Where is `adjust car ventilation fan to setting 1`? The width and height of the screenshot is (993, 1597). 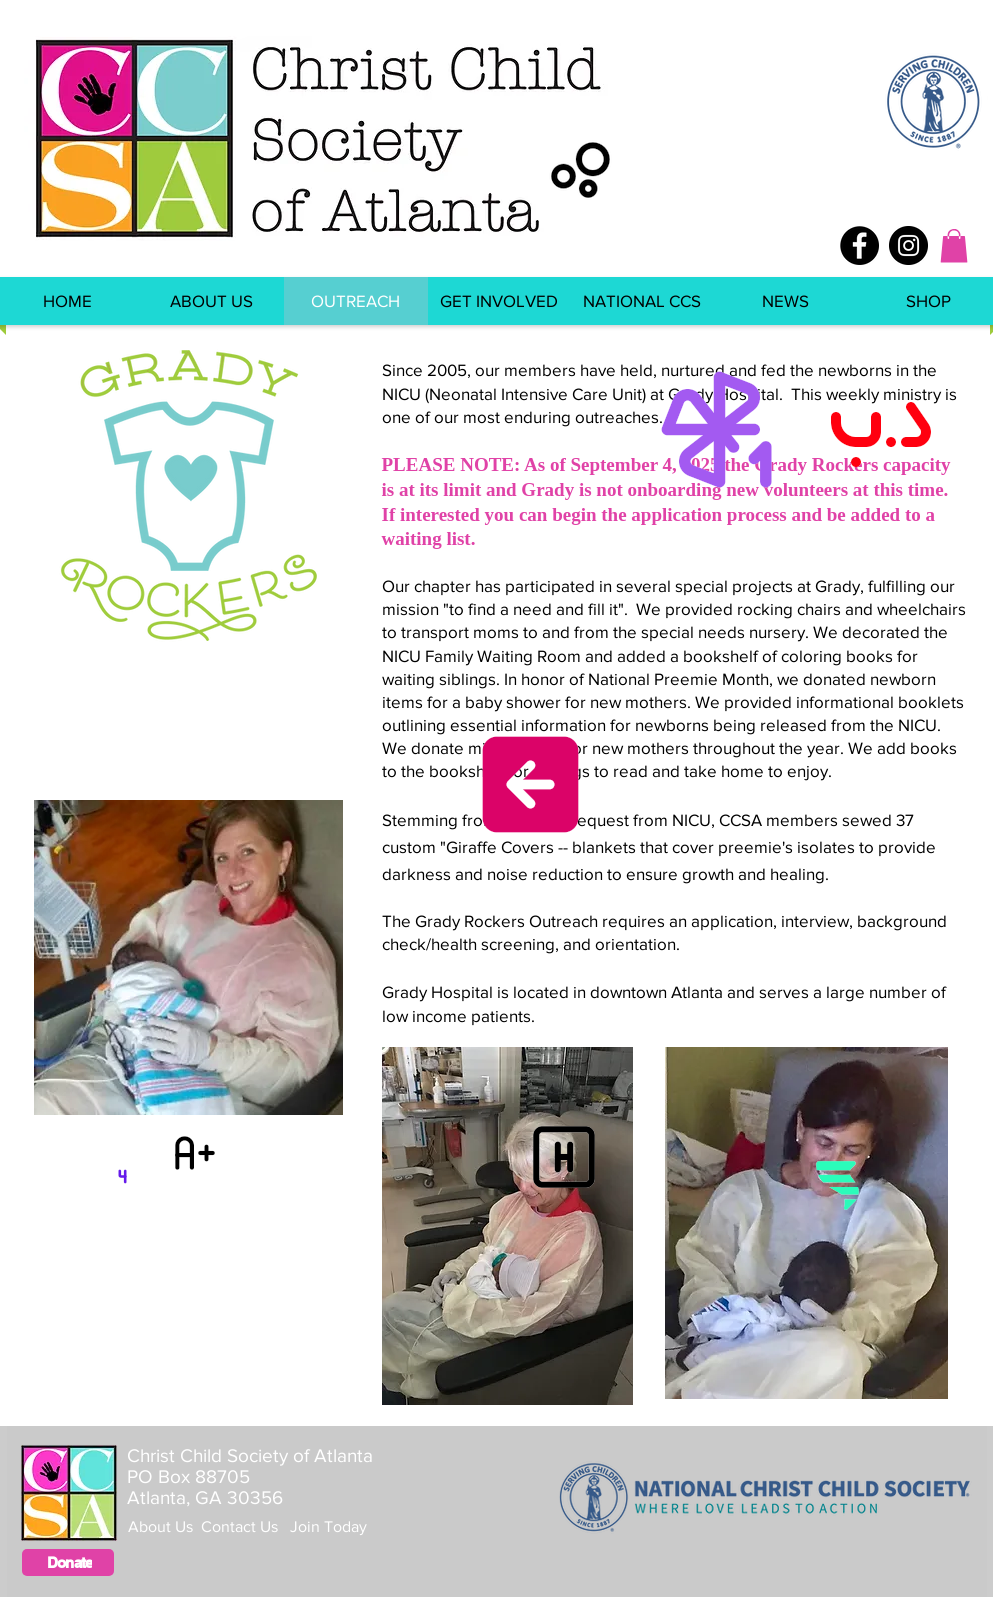
adjust car ventilation fan to setting 1 is located at coordinates (719, 429).